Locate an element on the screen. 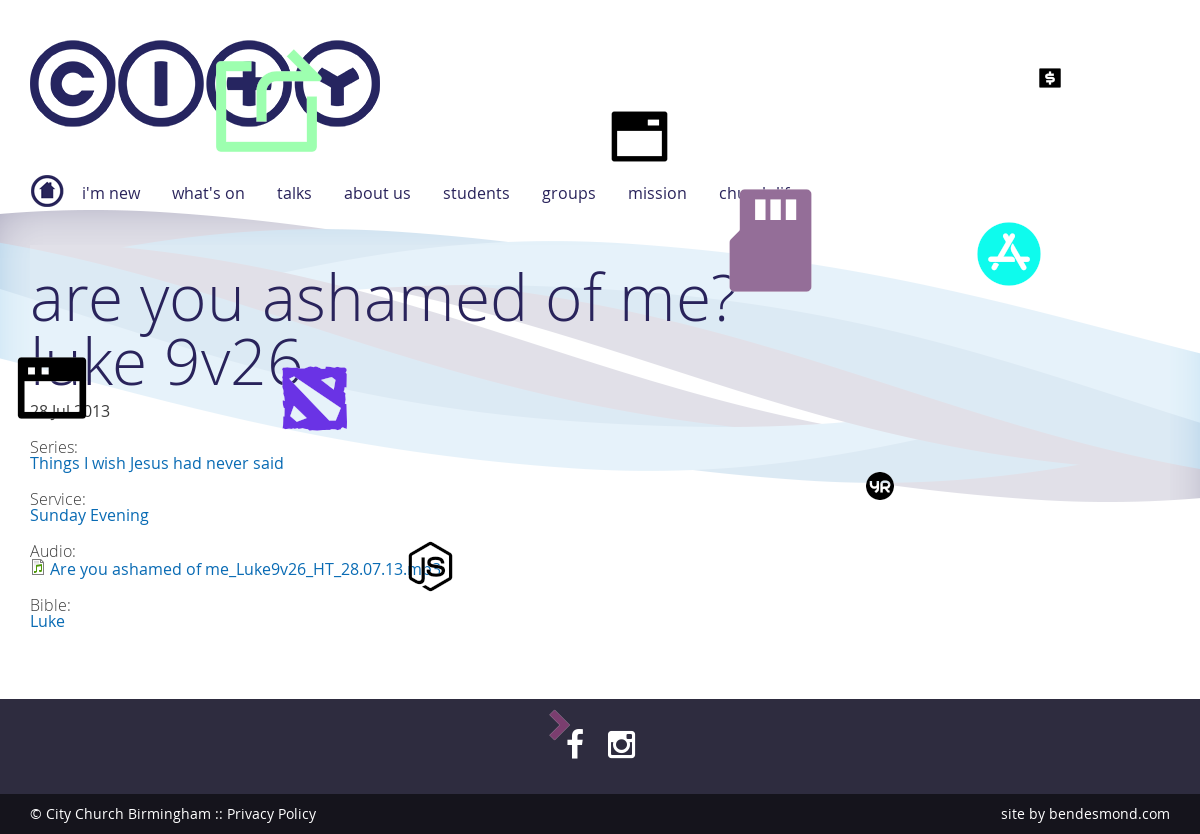 This screenshot has height=834, width=1200. open a new browser window is located at coordinates (639, 136).